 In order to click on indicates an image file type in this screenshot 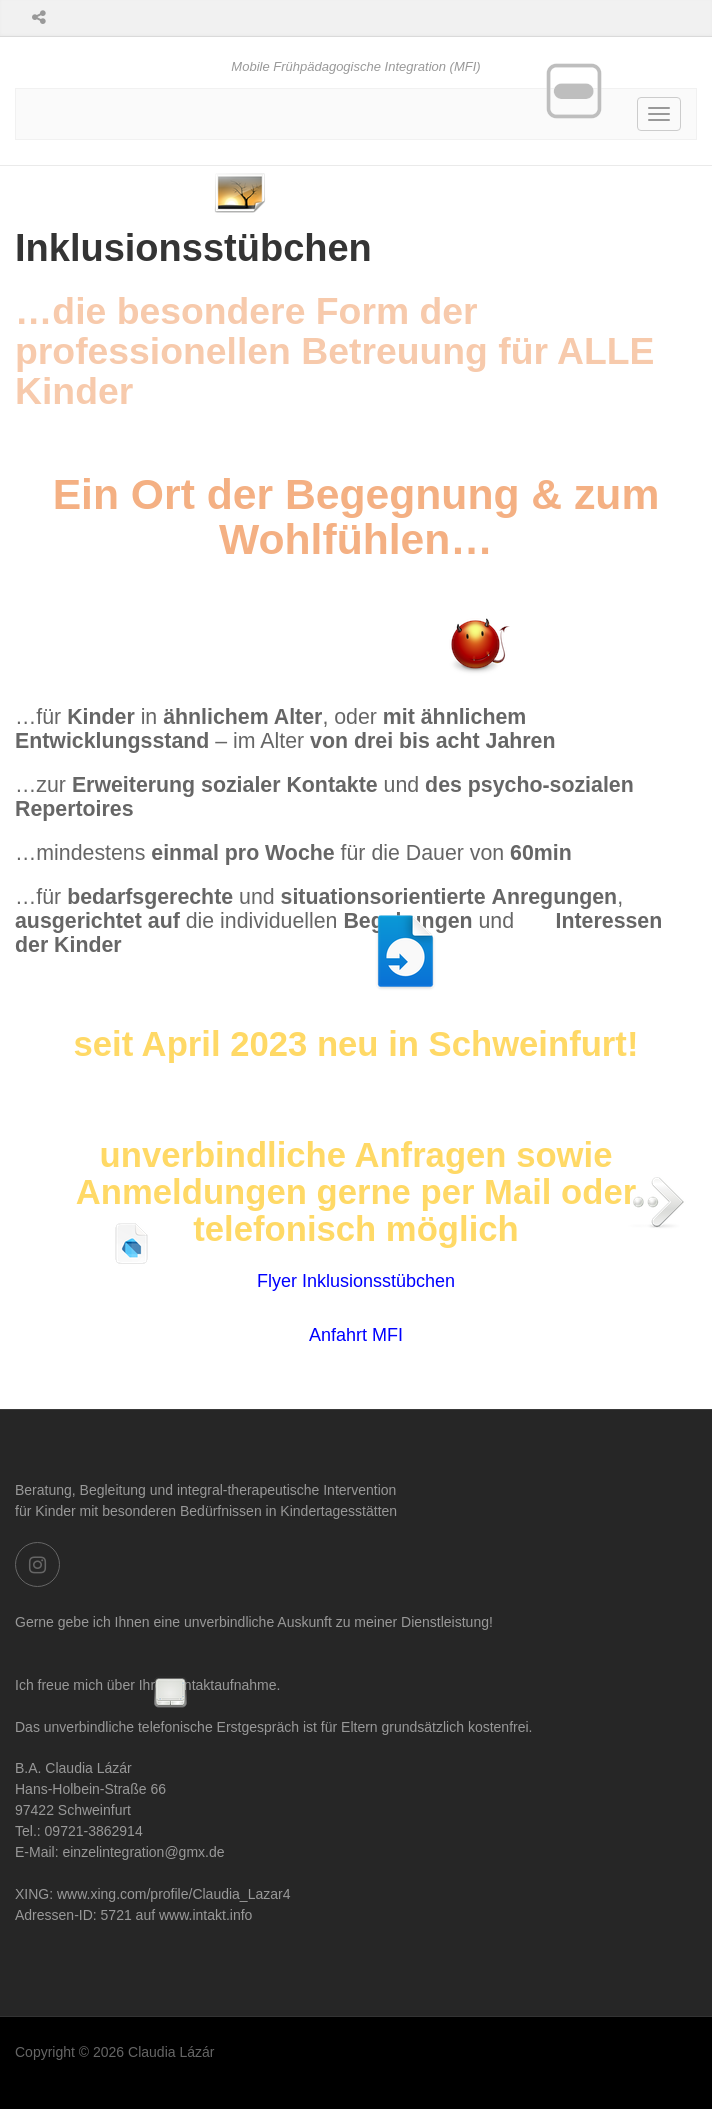, I will do `click(240, 194)`.